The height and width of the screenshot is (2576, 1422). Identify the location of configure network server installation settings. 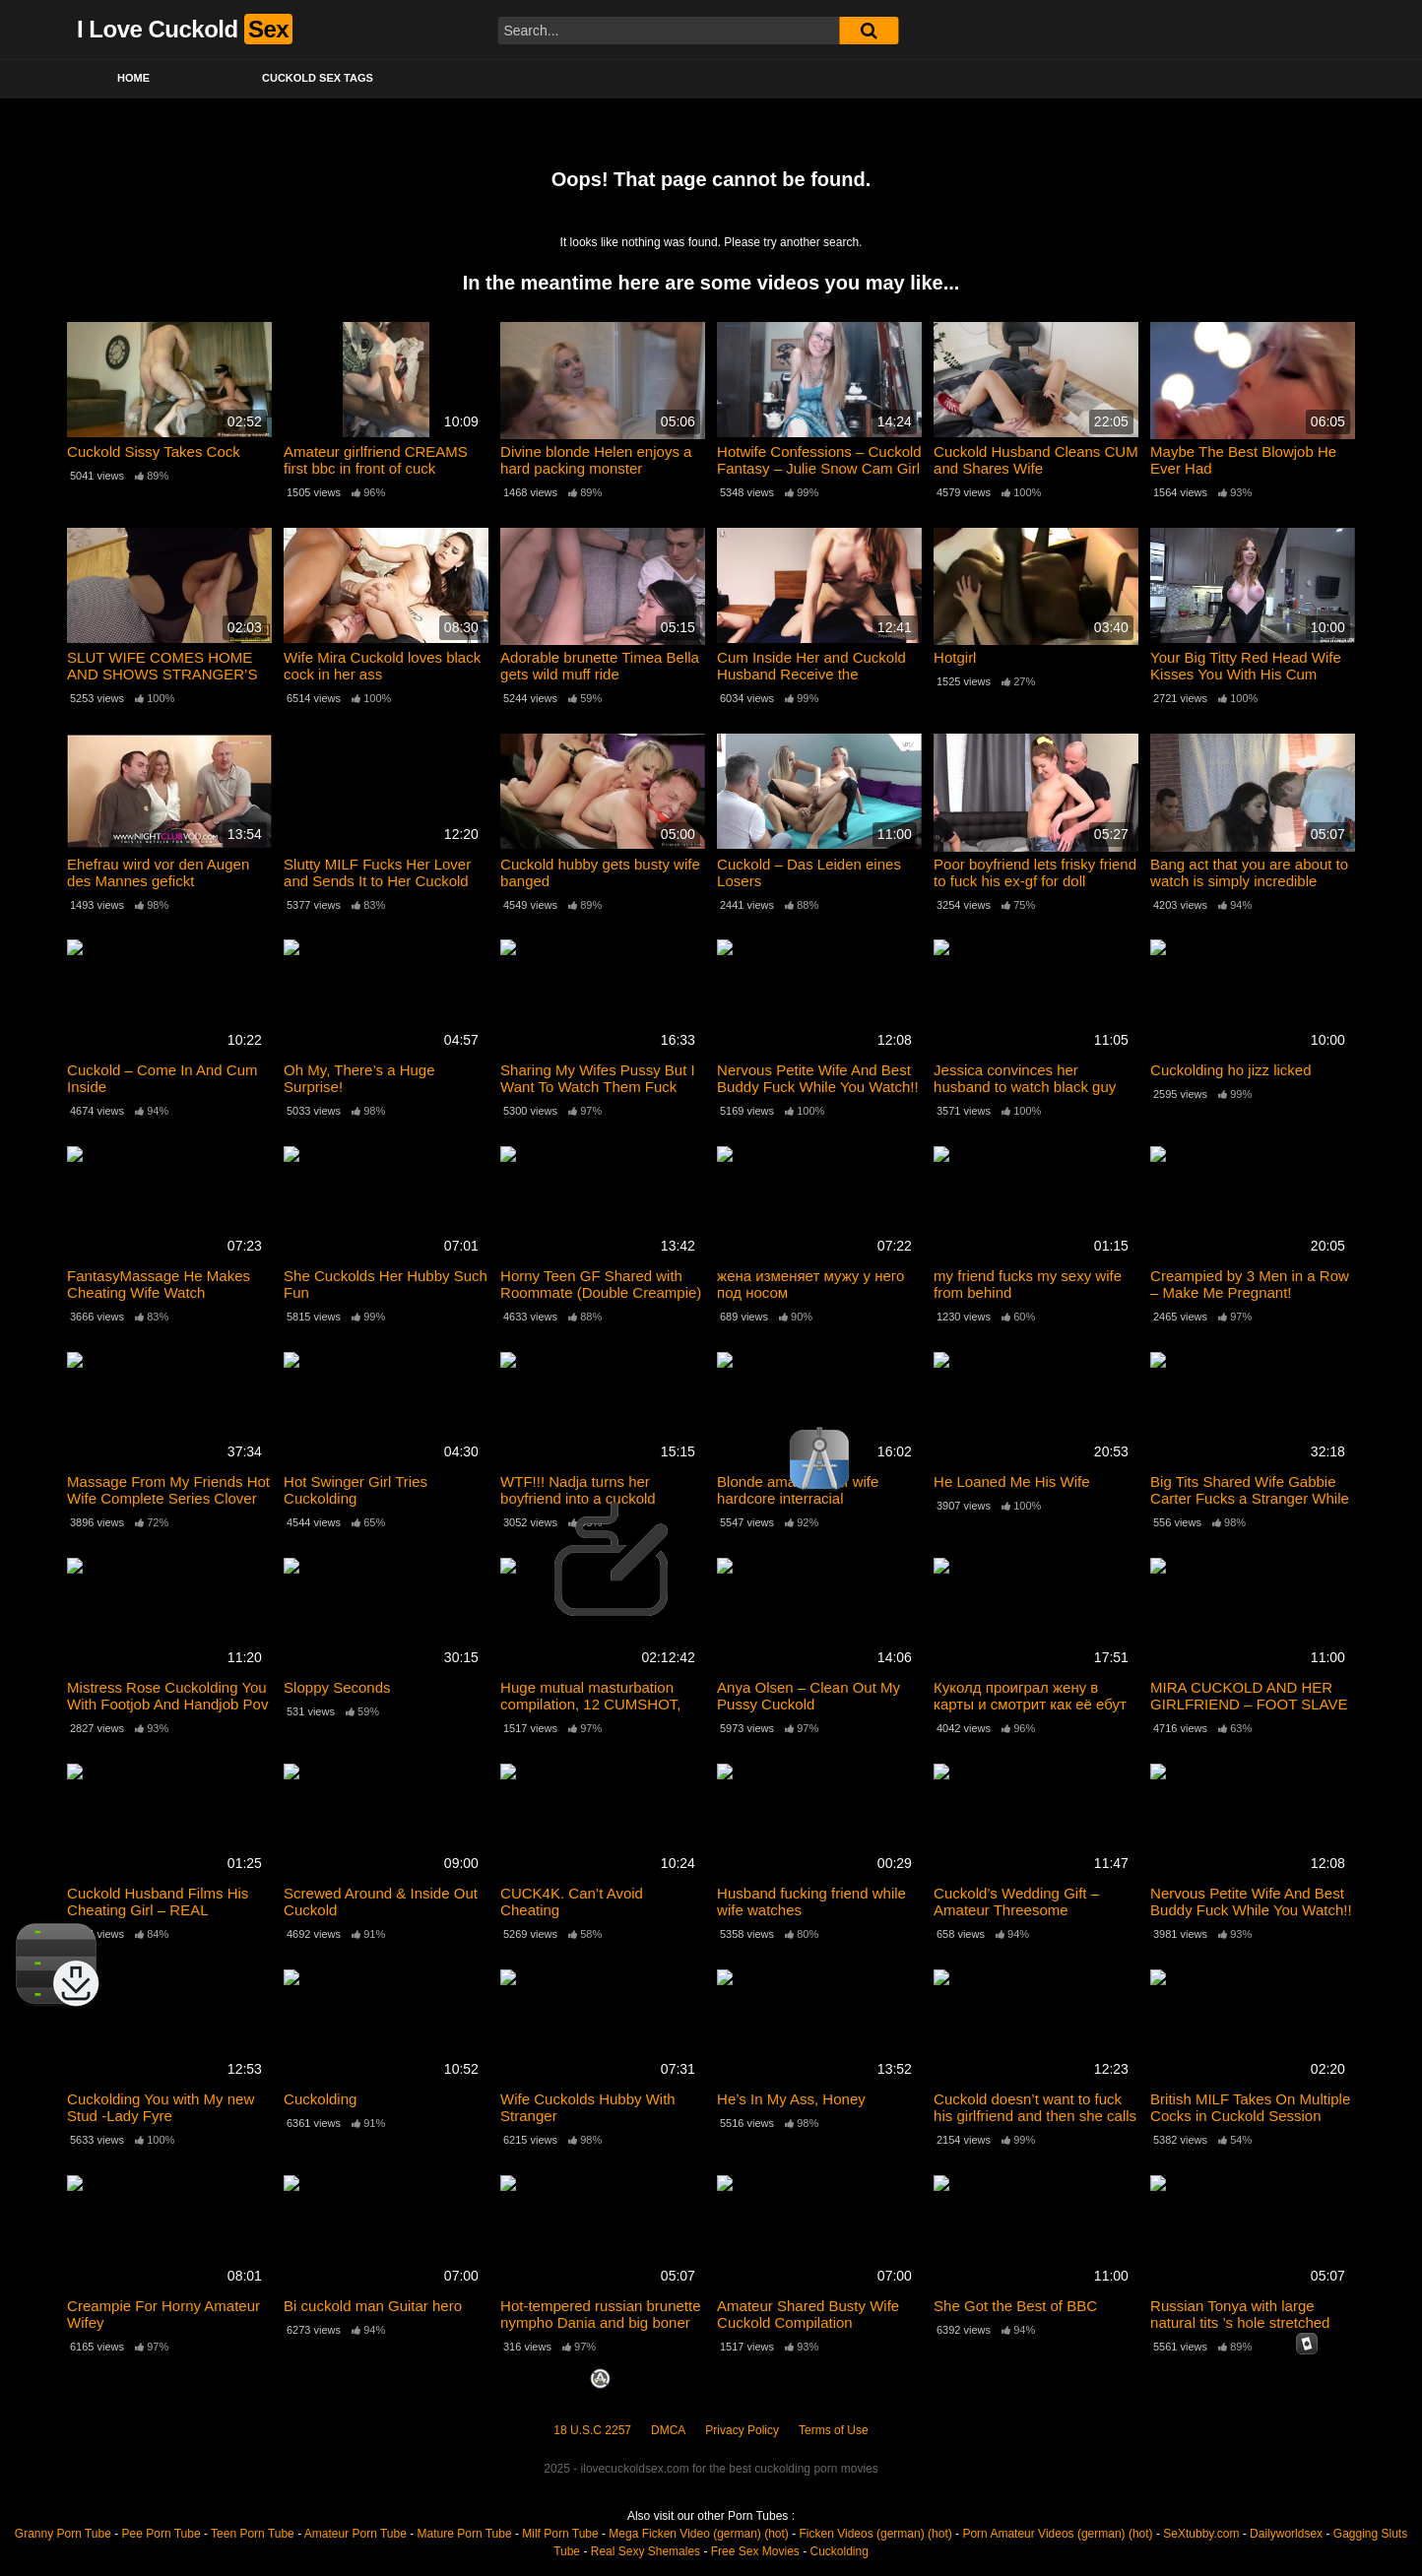
(56, 1964).